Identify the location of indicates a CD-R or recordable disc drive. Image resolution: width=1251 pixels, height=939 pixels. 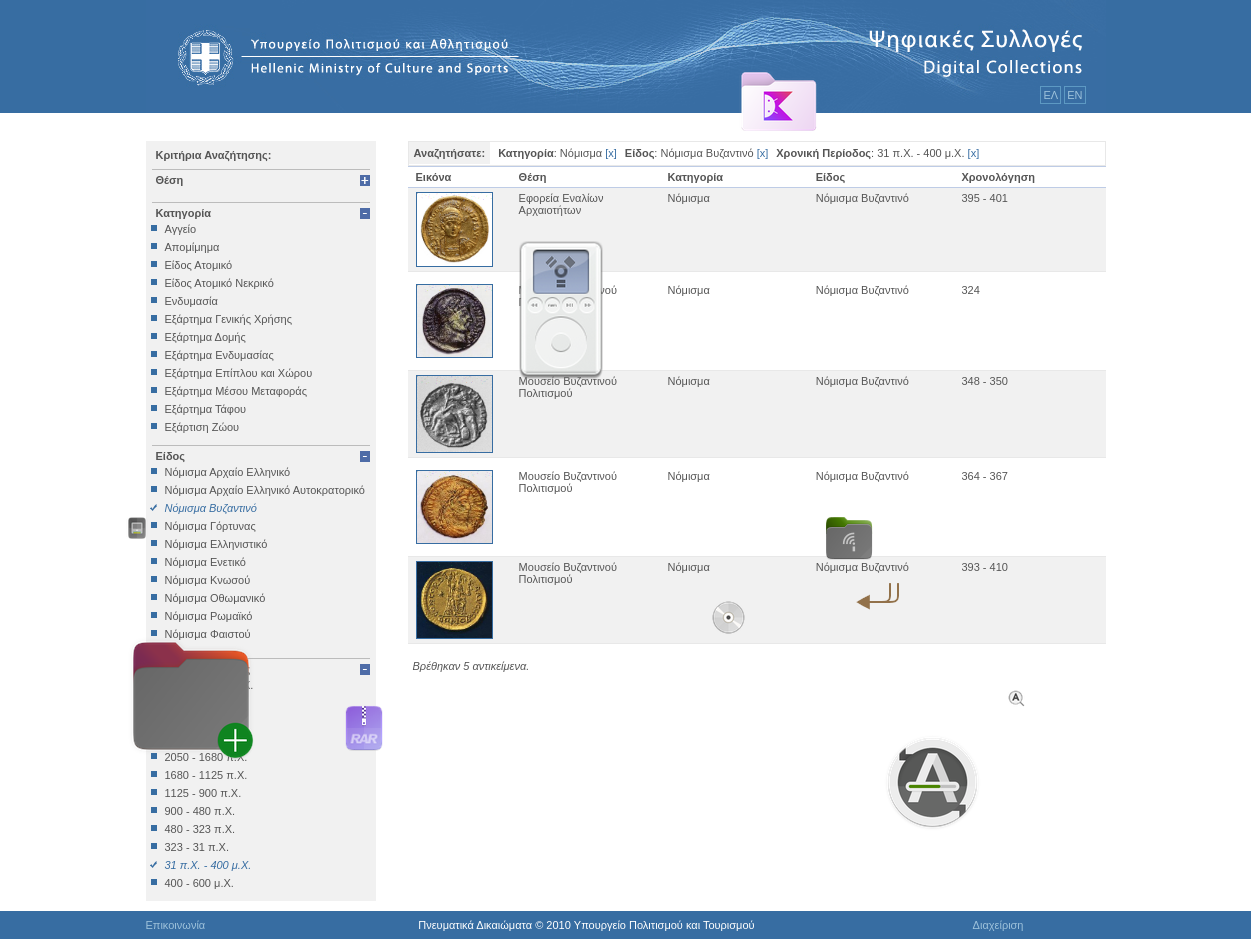
(728, 617).